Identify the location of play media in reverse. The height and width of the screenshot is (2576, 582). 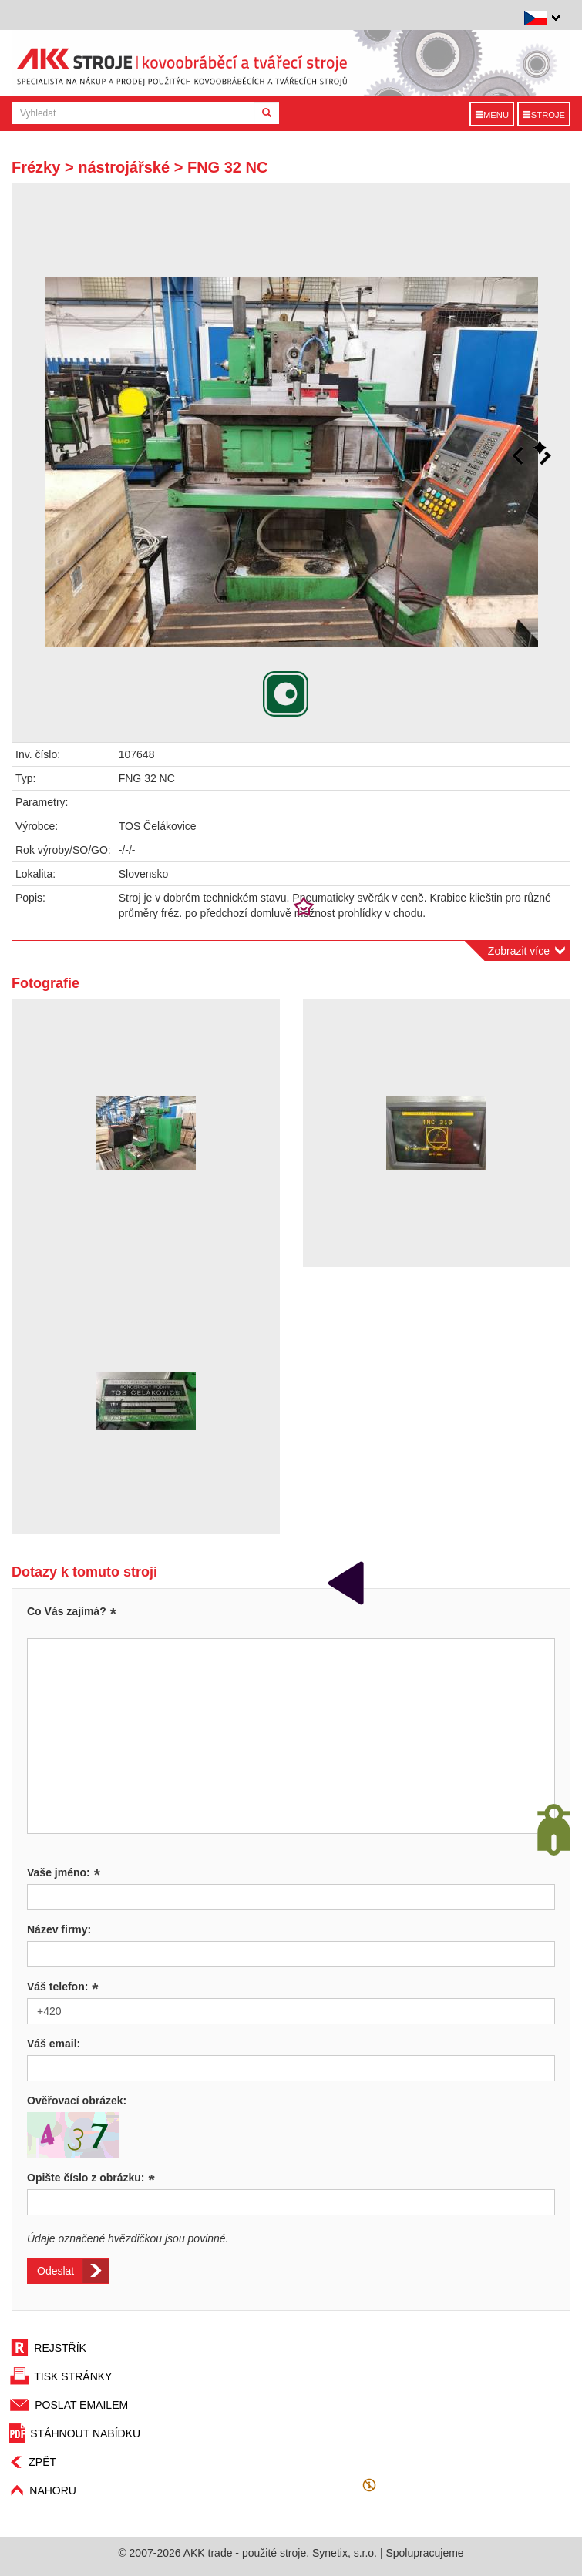
(349, 1583).